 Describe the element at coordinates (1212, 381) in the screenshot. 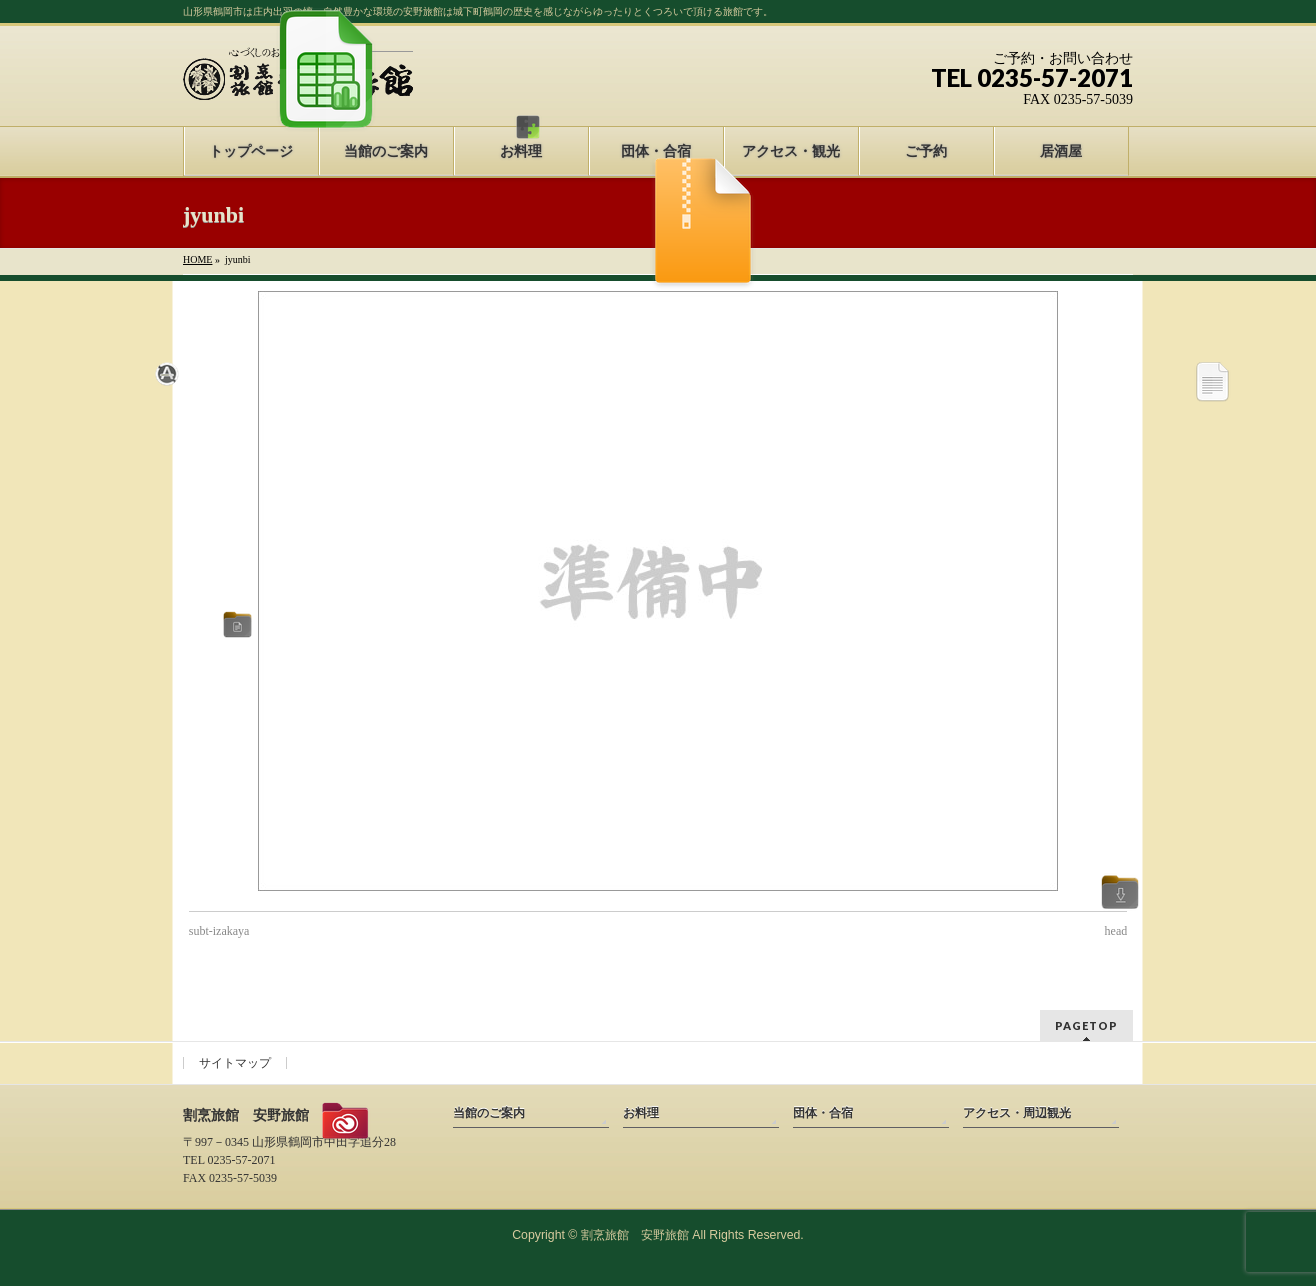

I see `open a text file` at that location.